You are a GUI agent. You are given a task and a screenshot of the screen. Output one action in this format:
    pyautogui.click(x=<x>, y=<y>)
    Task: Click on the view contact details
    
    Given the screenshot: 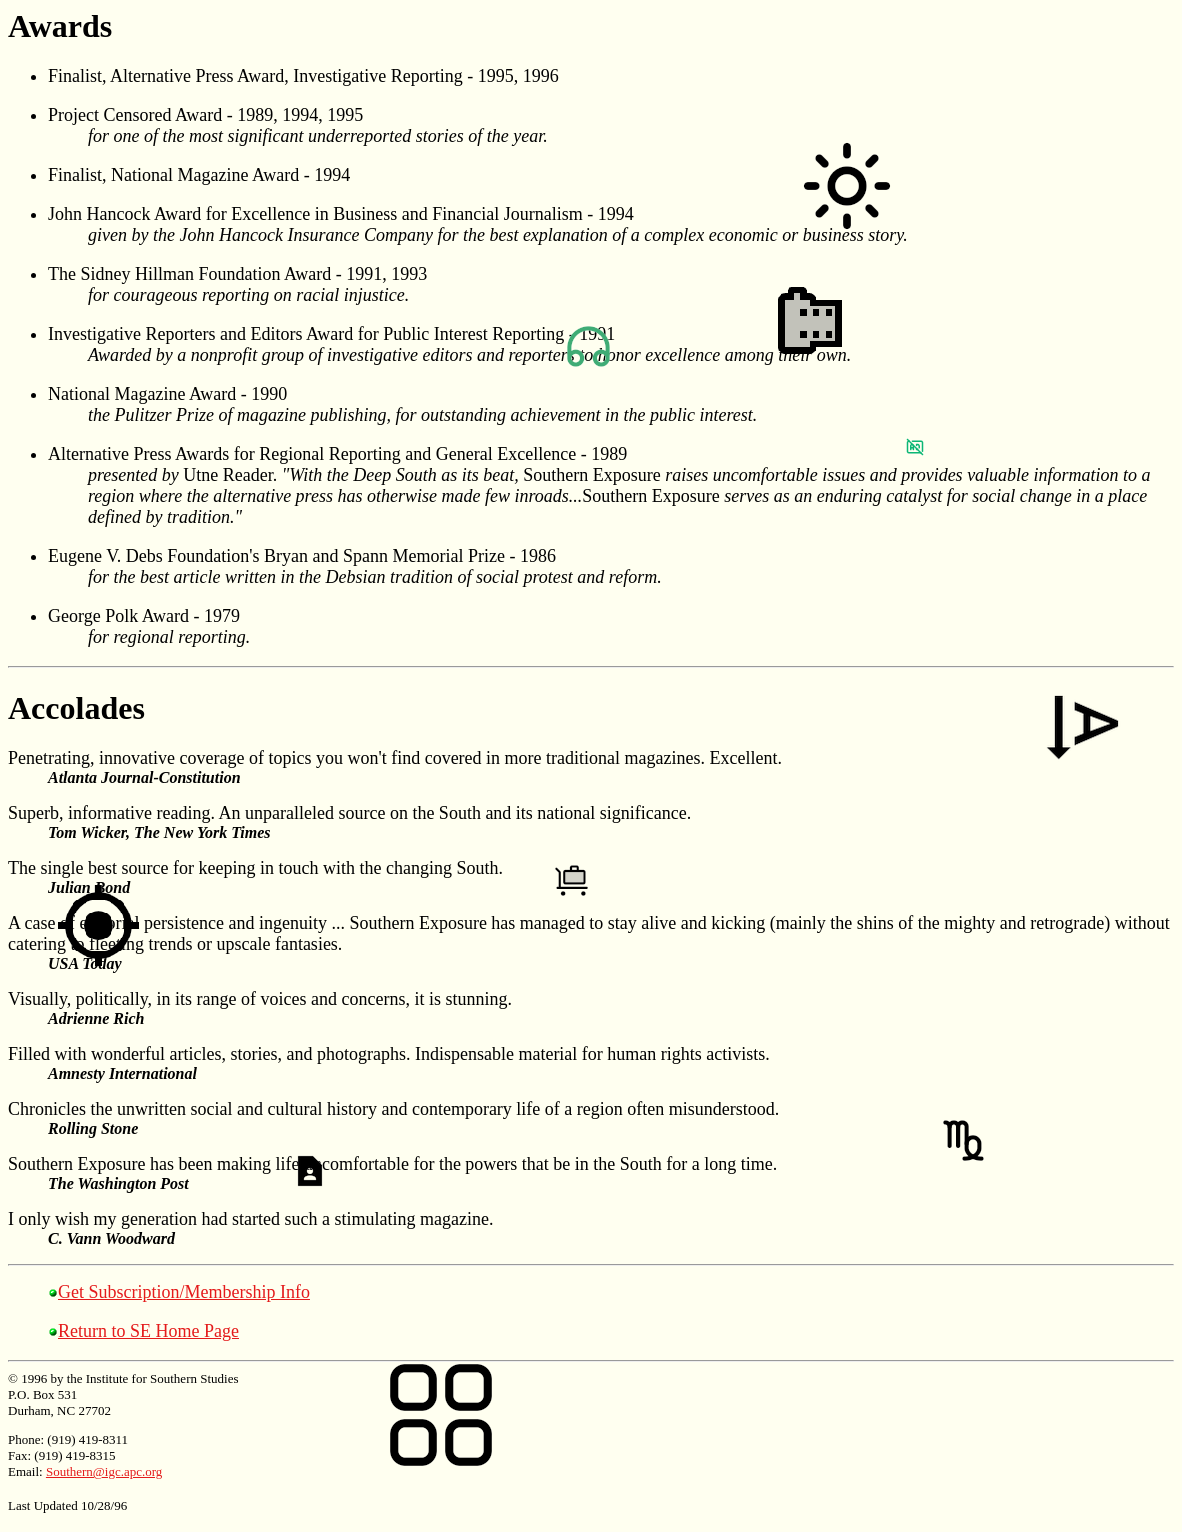 What is the action you would take?
    pyautogui.click(x=310, y=1171)
    